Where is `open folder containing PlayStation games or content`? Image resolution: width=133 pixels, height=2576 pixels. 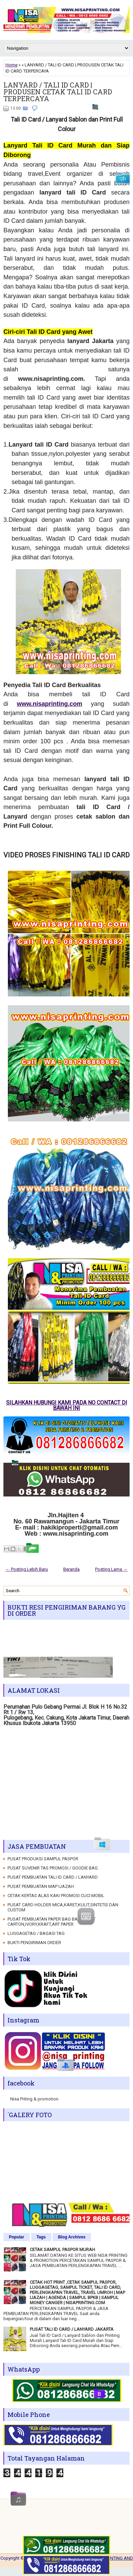 open folder containing PlayStation games or content is located at coordinates (65, 2065).